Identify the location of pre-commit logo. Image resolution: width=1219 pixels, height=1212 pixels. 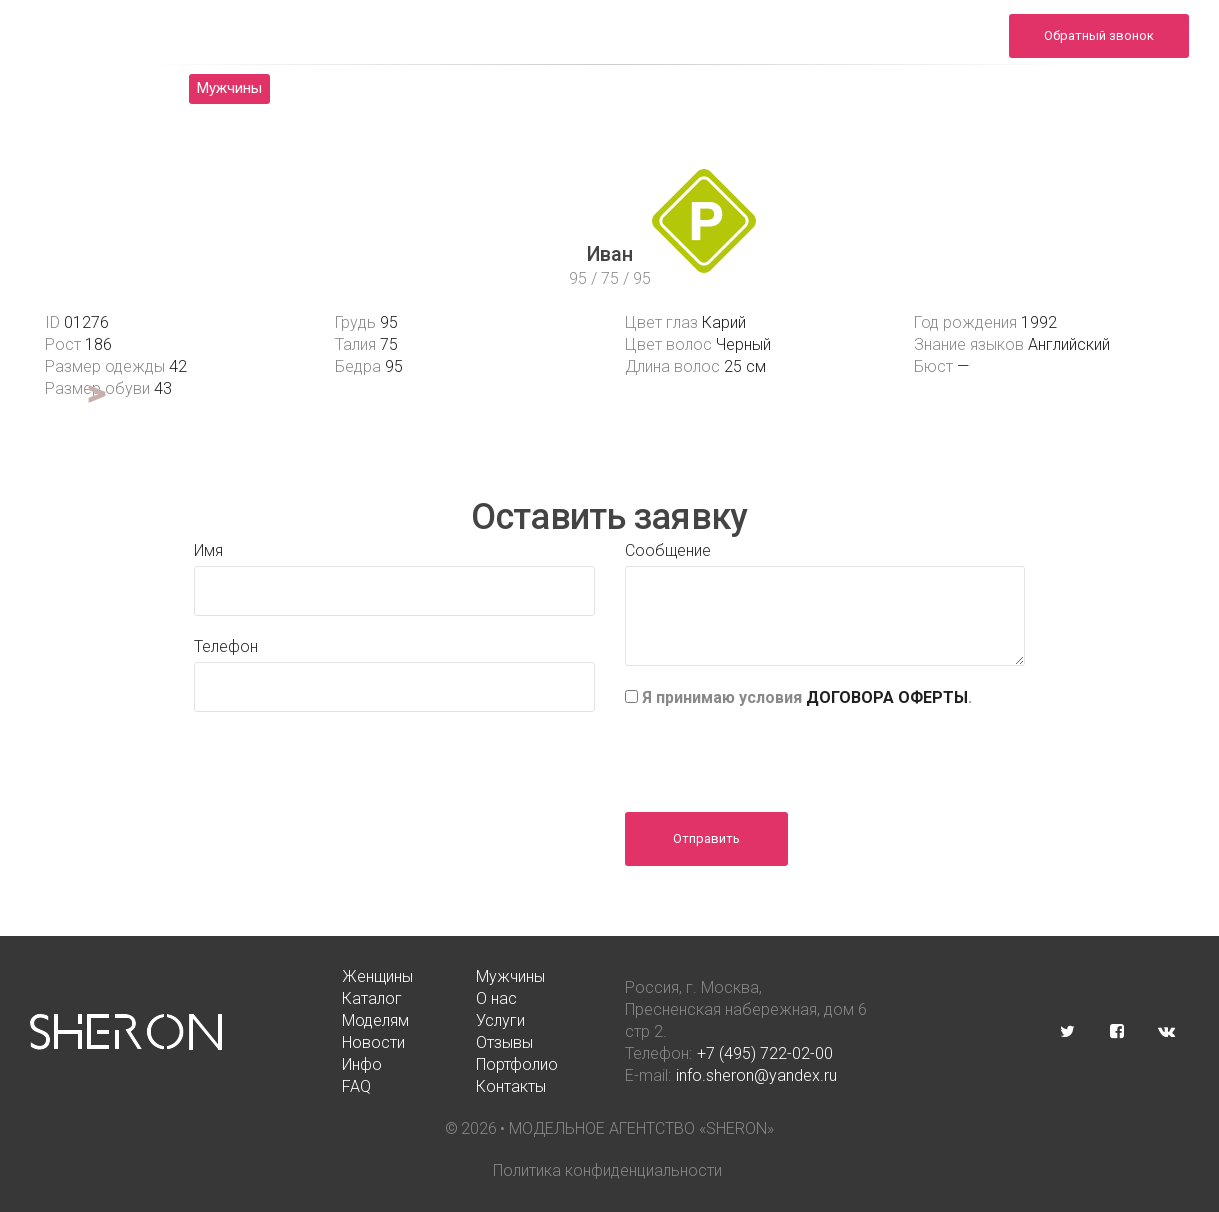
(704, 221).